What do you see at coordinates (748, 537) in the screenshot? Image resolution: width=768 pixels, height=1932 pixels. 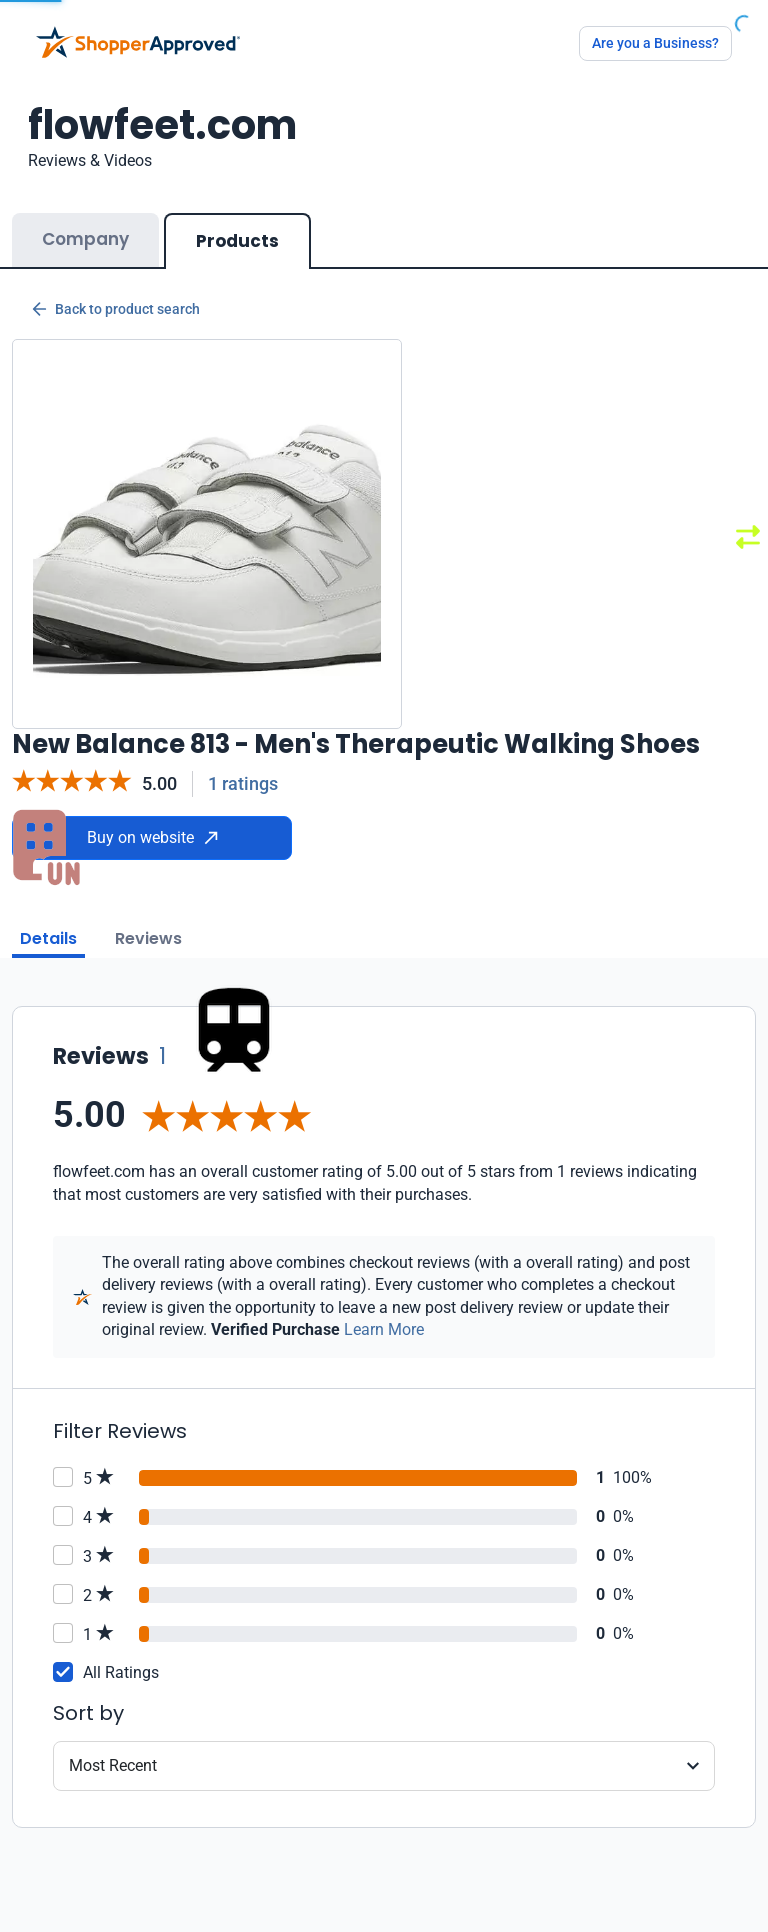 I see `swap or exchange items` at bounding box center [748, 537].